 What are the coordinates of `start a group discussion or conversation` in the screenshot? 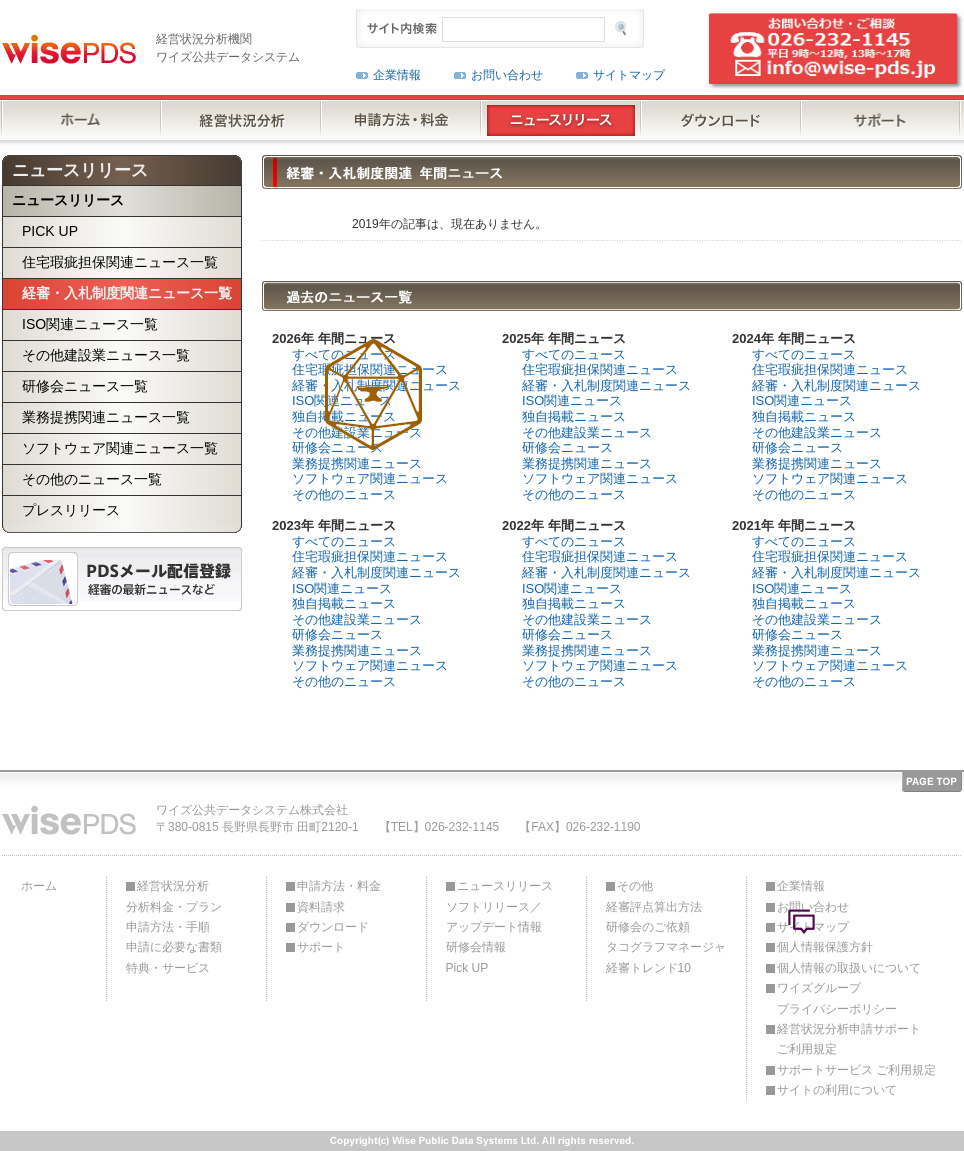 It's located at (801, 921).